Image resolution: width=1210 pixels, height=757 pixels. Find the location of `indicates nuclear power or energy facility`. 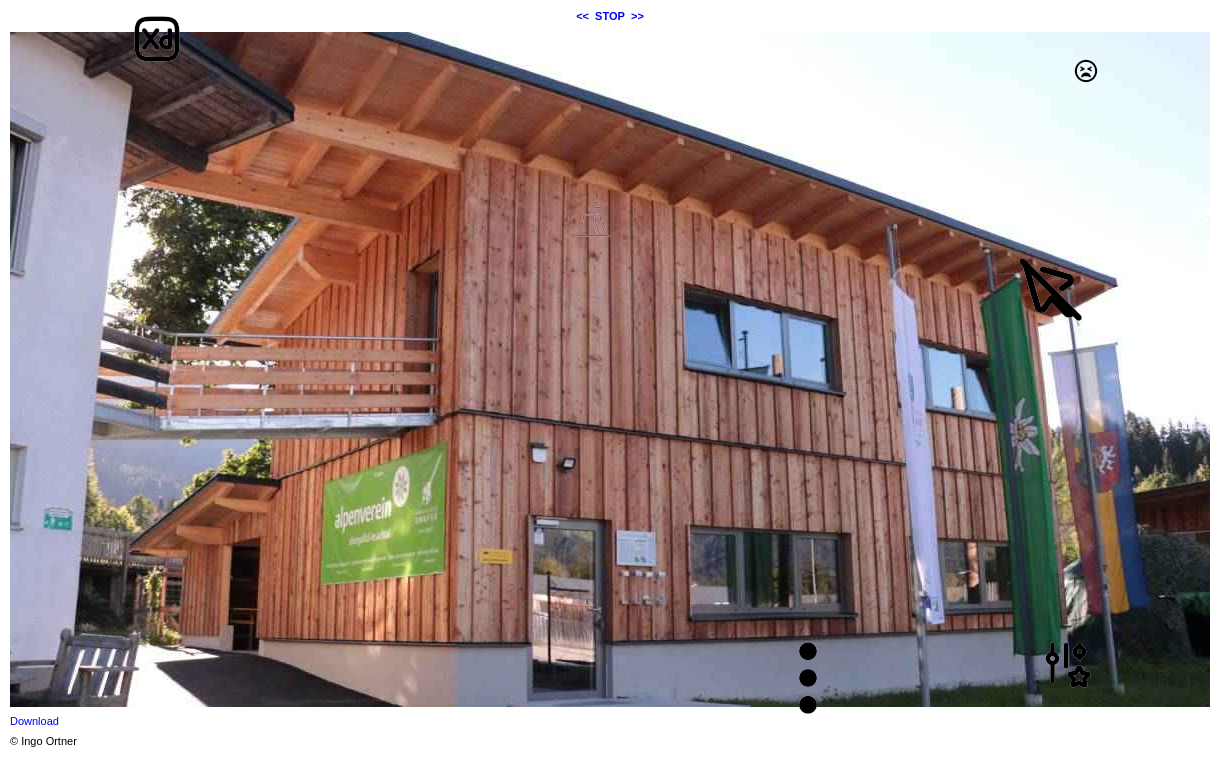

indicates nuclear power or energy facility is located at coordinates (592, 221).